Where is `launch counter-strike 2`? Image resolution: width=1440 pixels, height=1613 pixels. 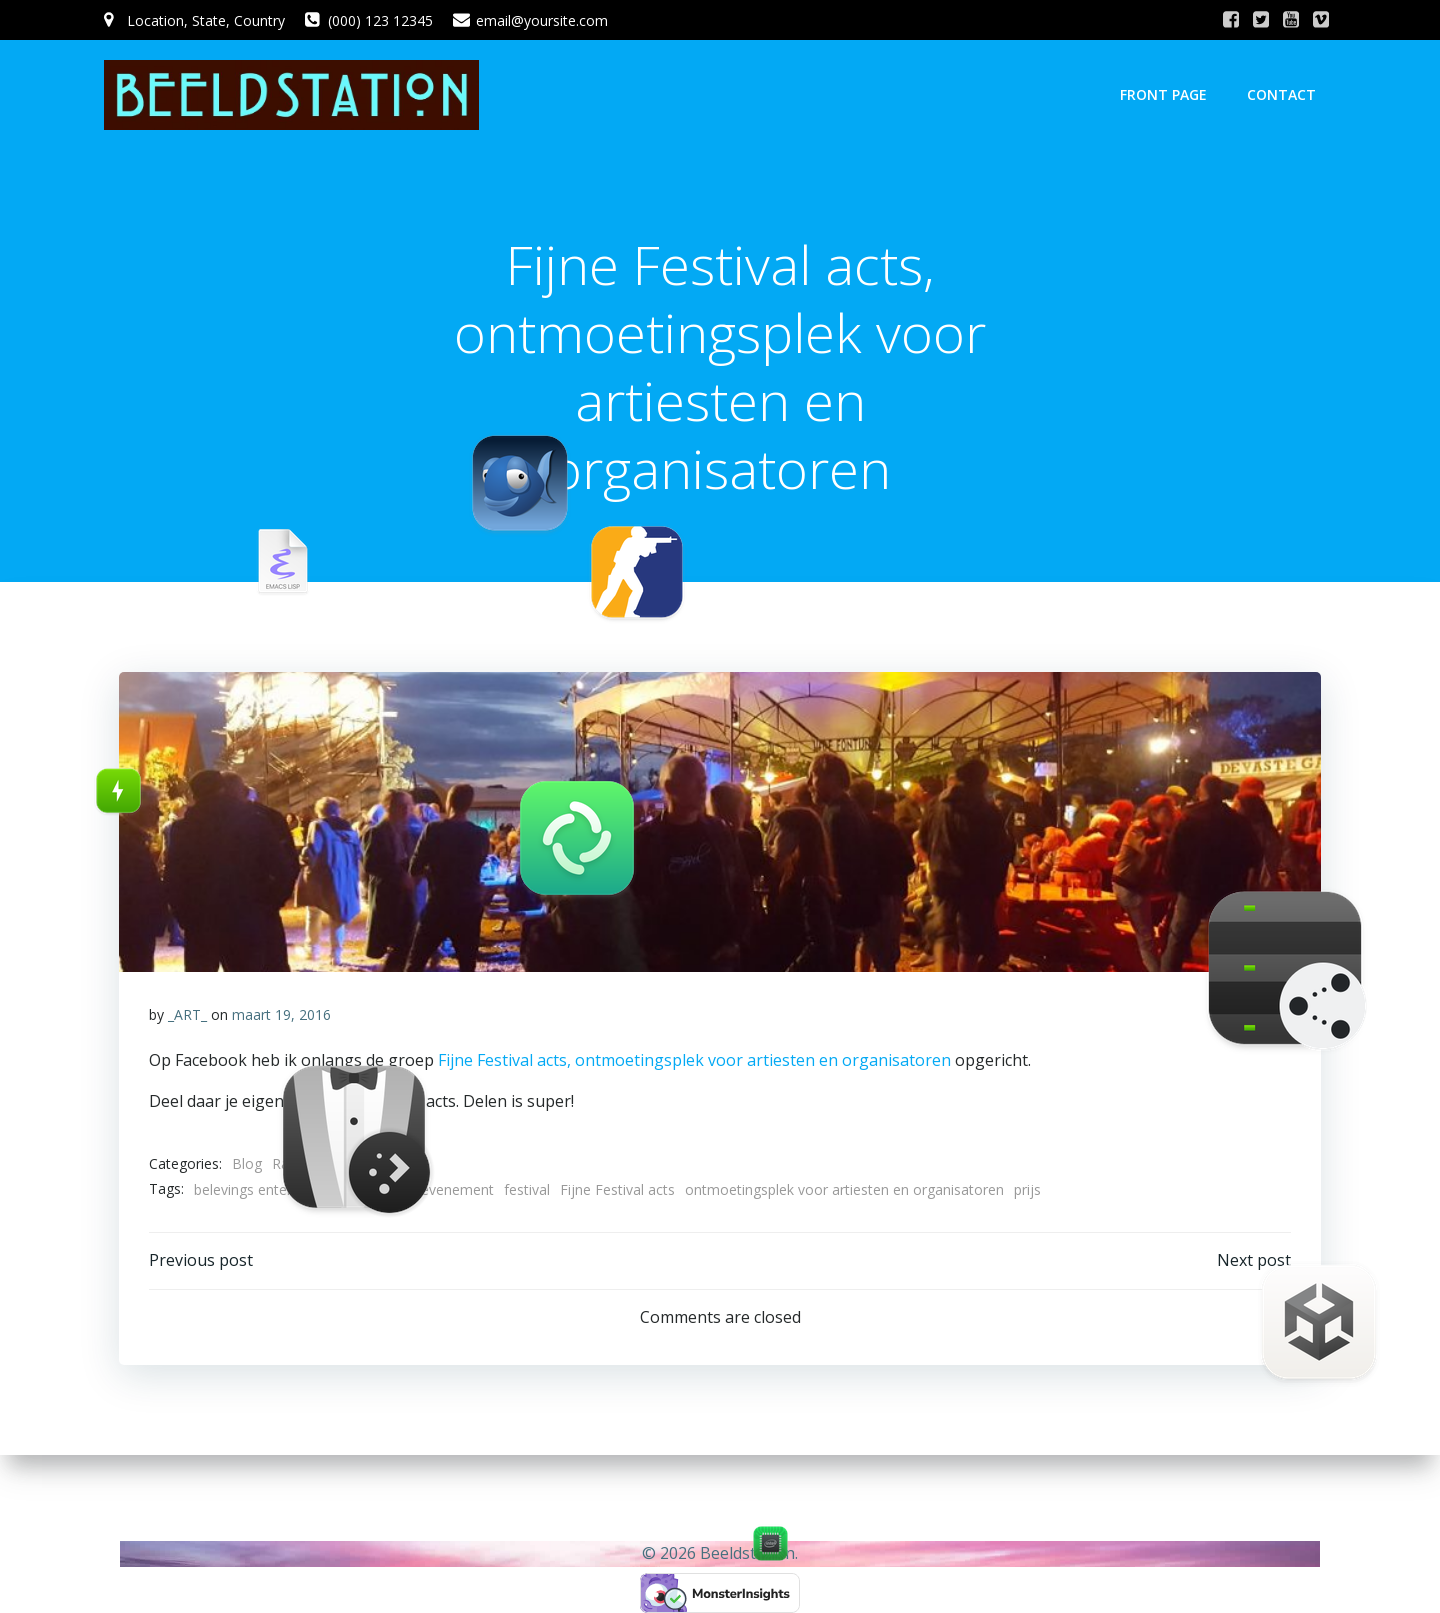
launch counter-strike 2 is located at coordinates (637, 572).